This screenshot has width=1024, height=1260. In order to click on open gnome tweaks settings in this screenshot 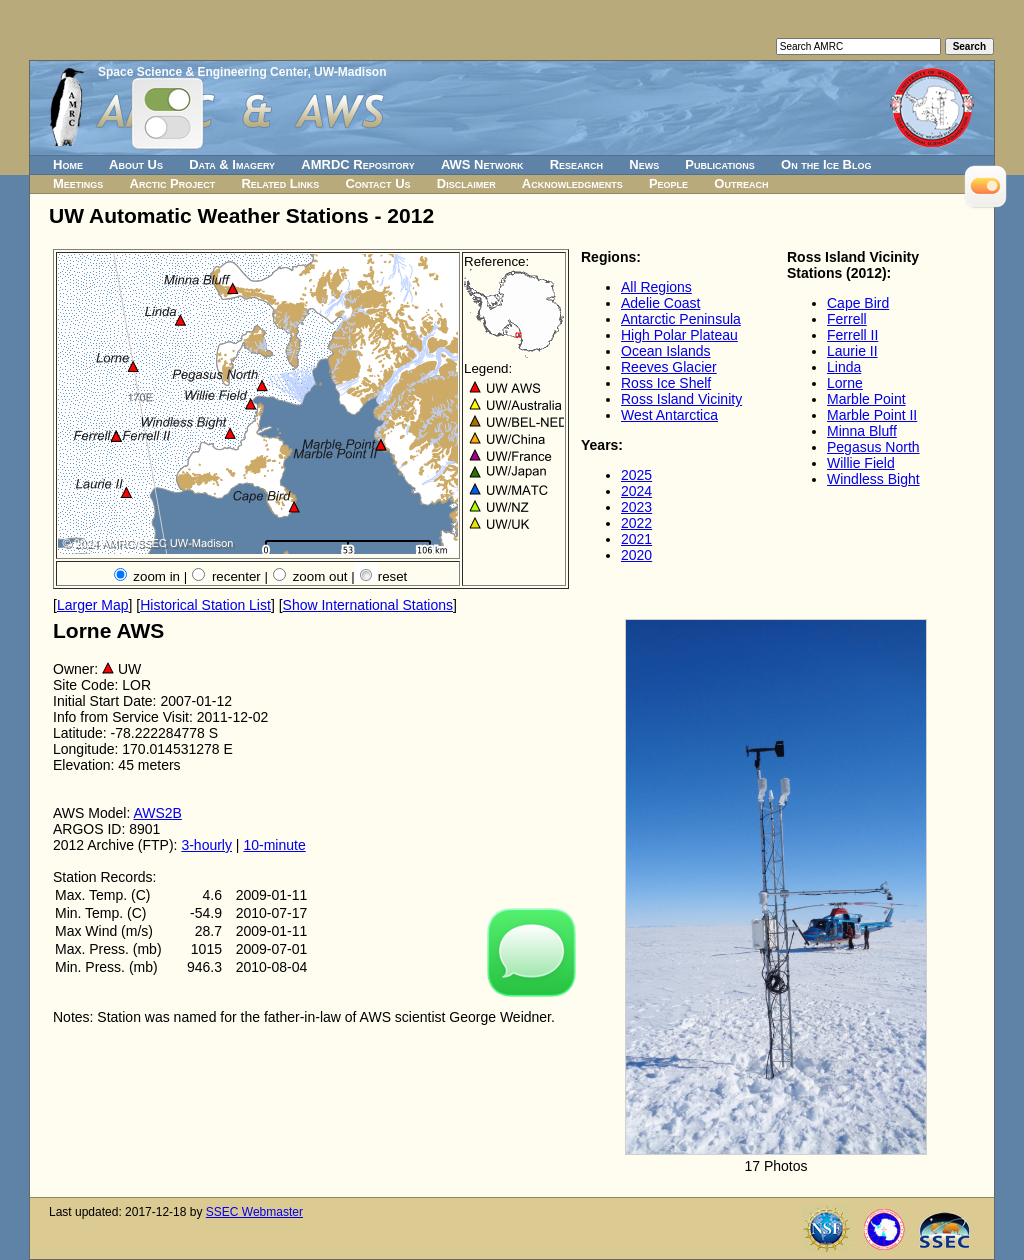, I will do `click(167, 113)`.